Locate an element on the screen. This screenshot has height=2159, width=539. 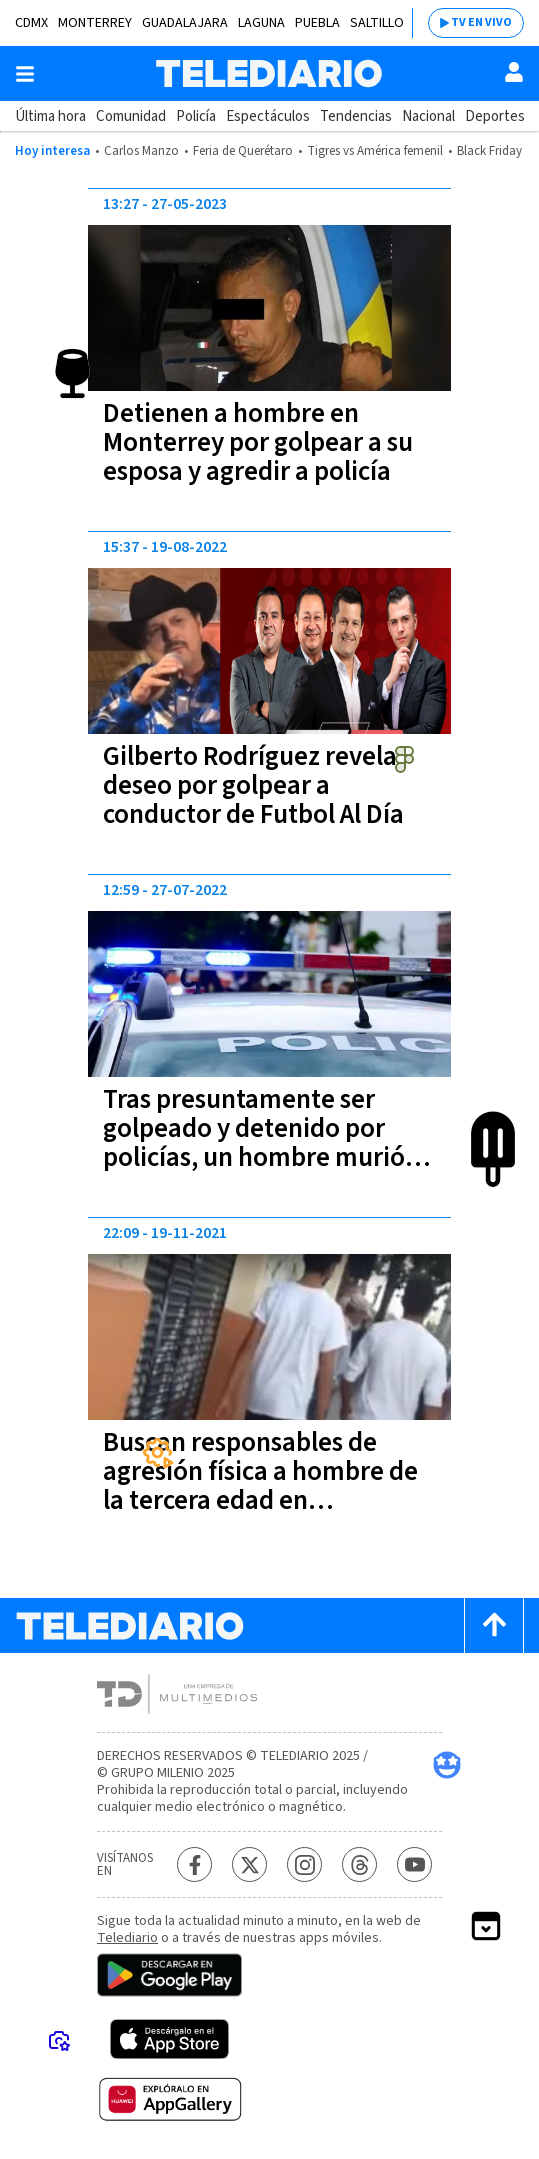
view drink or beverage options is located at coordinates (72, 373).